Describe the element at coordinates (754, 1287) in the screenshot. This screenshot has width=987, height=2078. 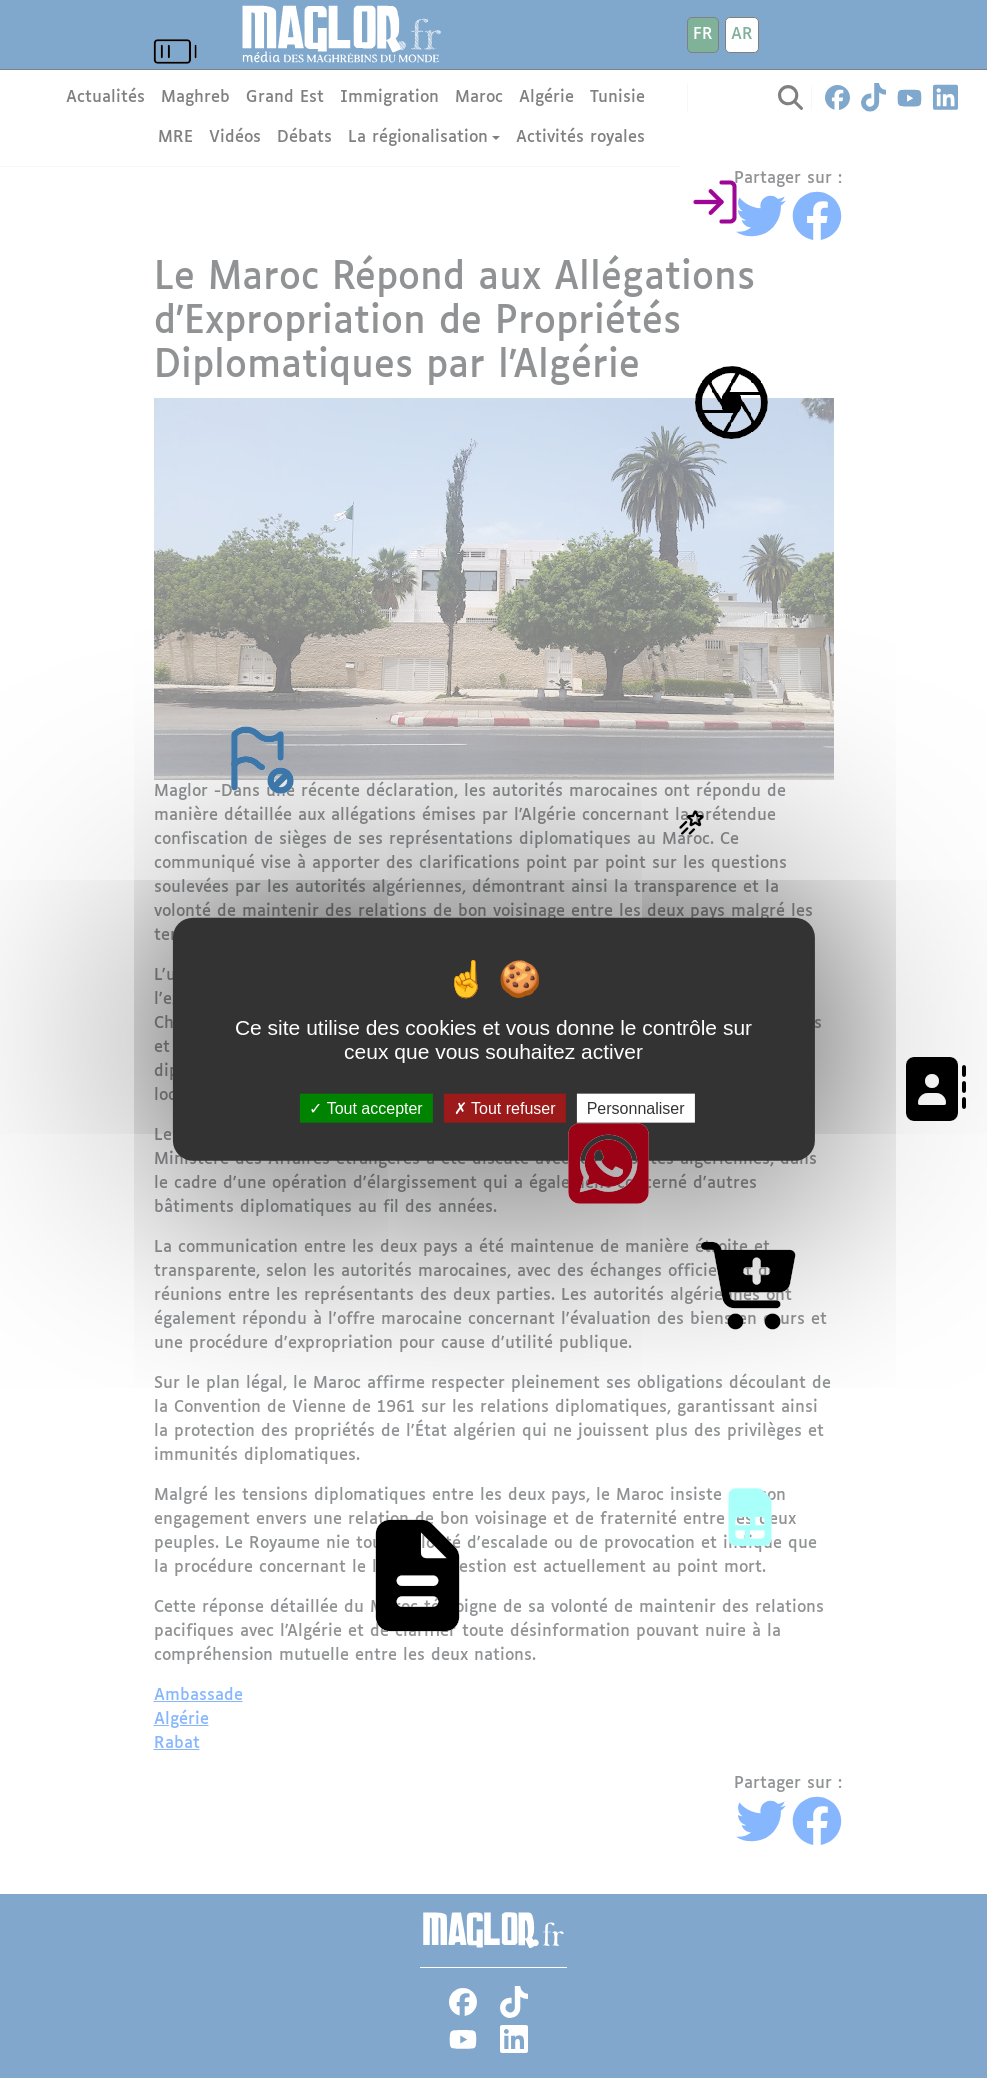
I see `add item to shopping cart` at that location.